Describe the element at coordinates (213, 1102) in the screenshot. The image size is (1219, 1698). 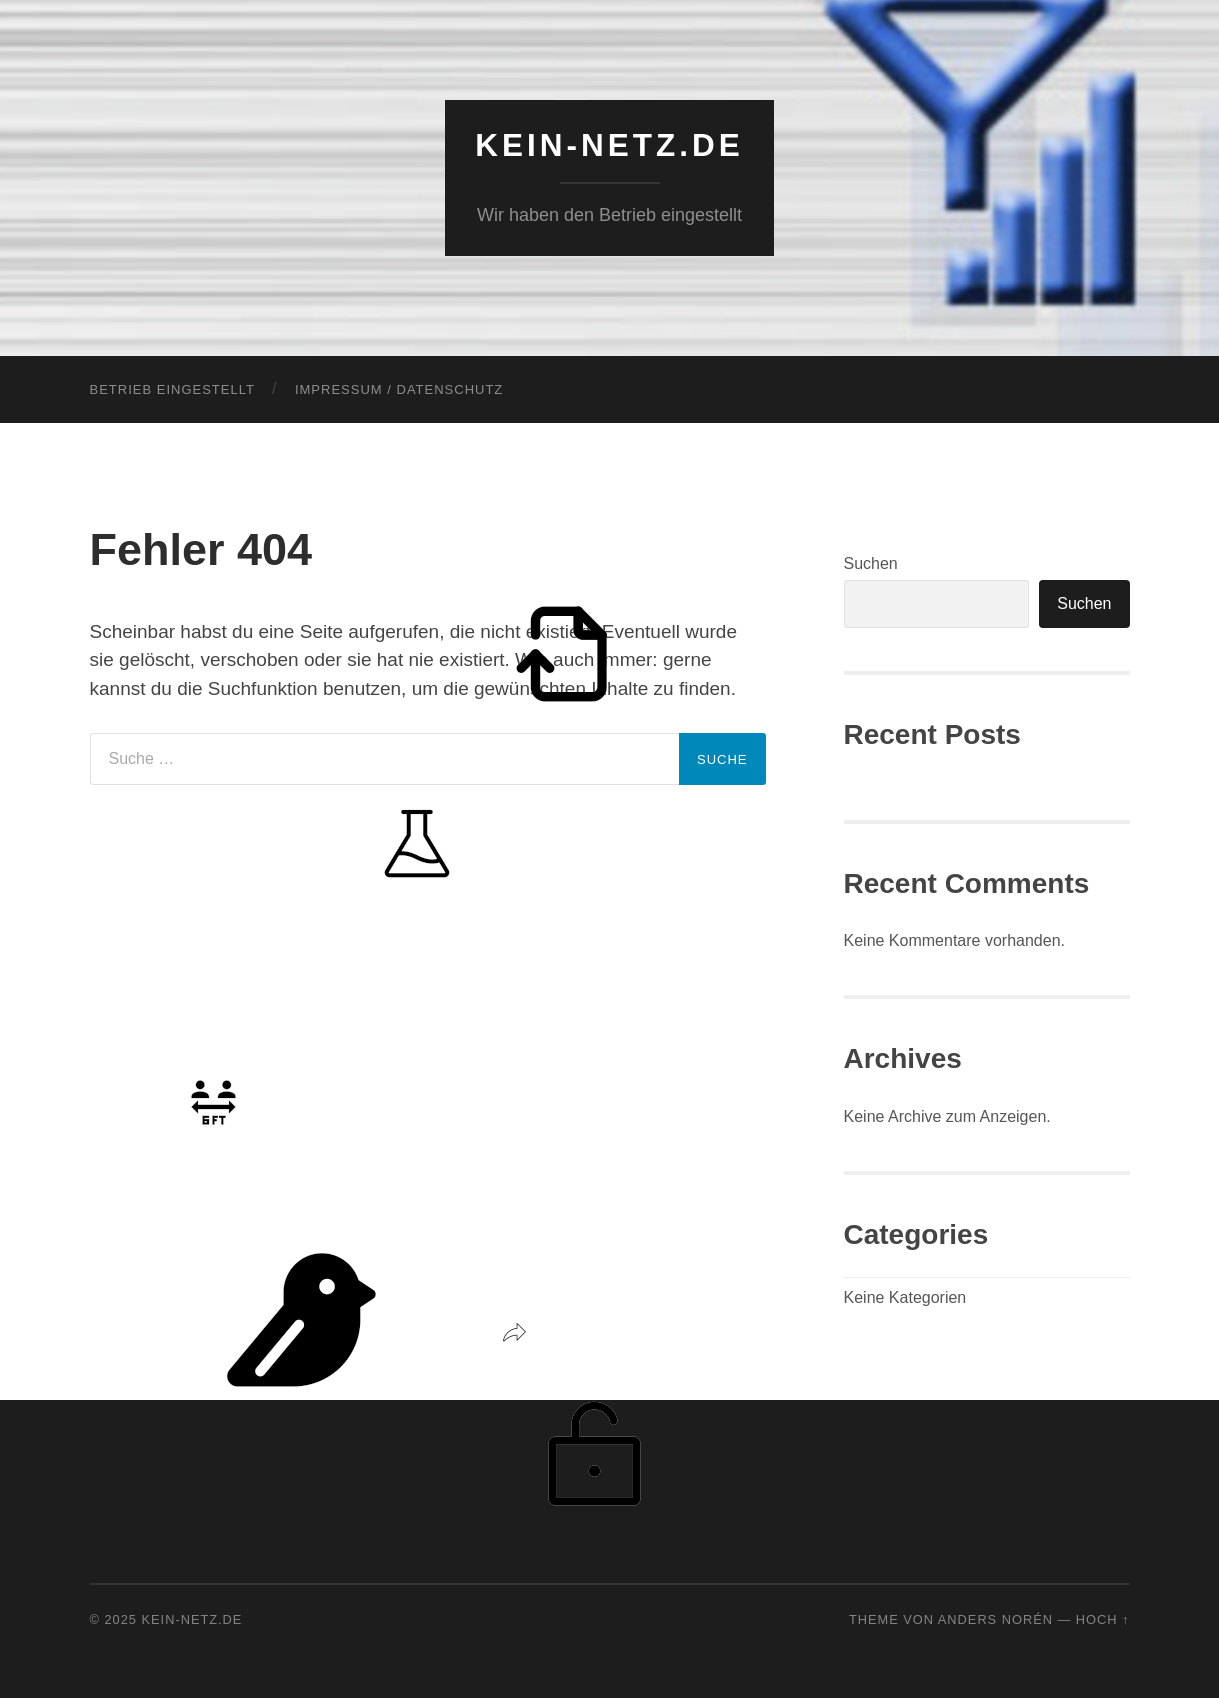
I see `indicates social distancing requirement of 6 feet` at that location.